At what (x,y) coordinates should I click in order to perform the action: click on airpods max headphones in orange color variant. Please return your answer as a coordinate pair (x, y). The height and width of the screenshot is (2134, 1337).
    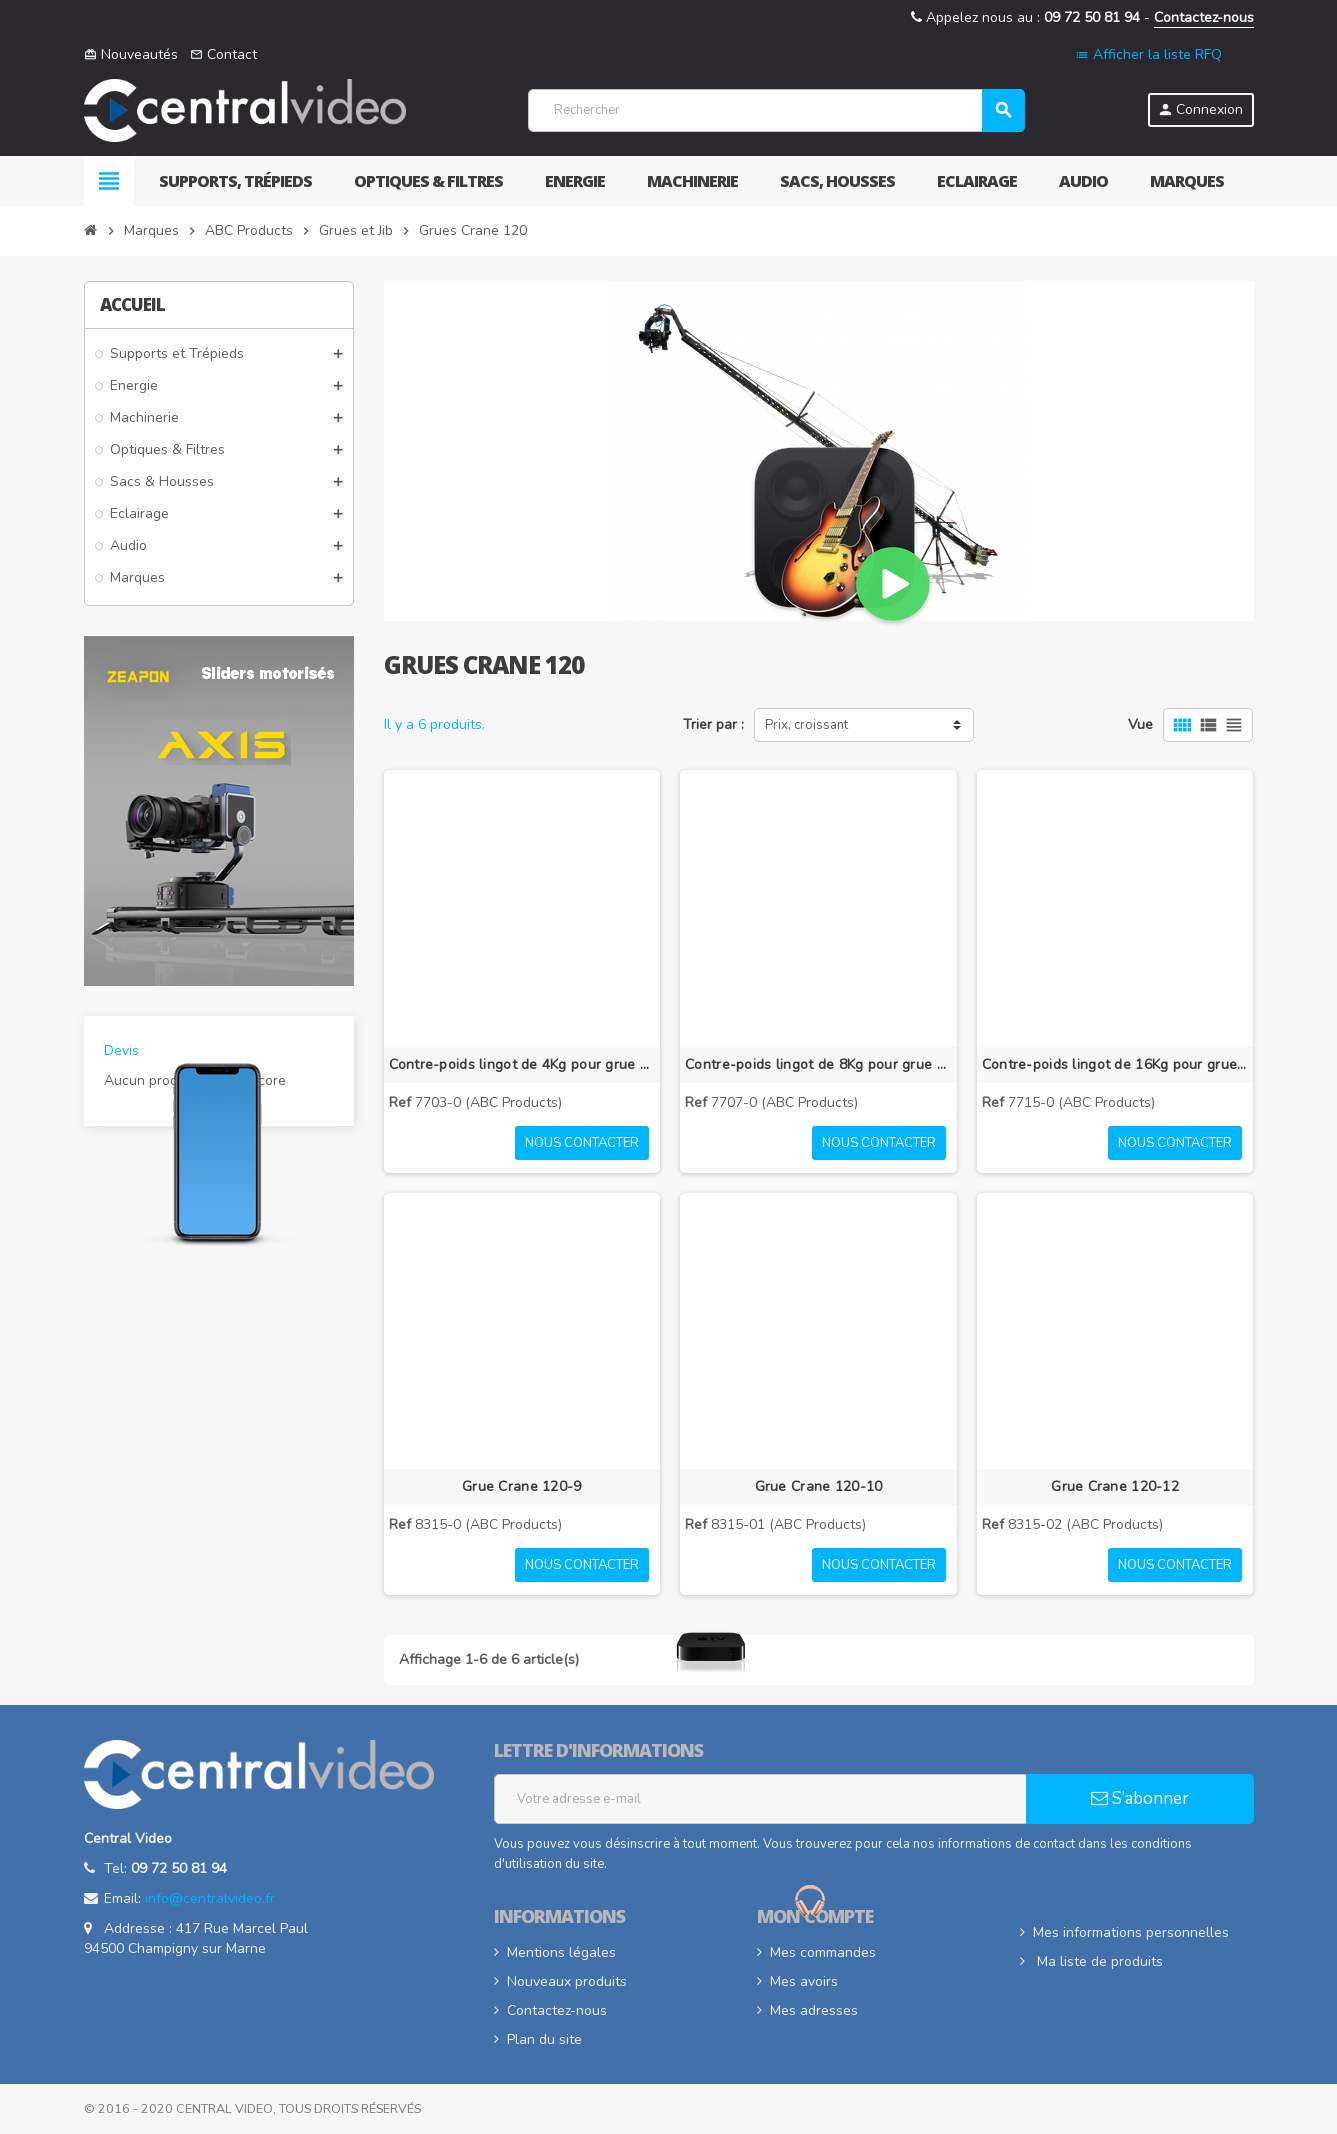
    Looking at the image, I should click on (810, 1901).